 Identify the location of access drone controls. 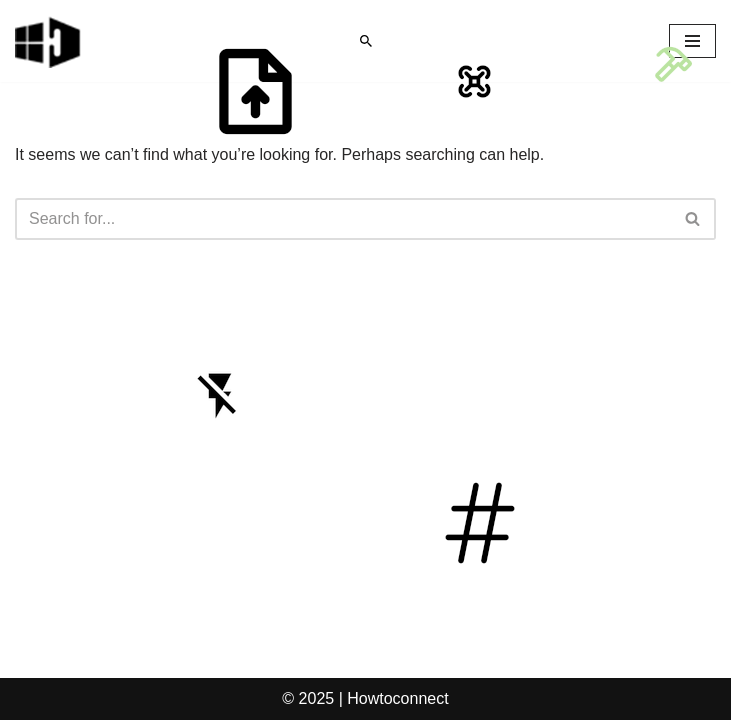
(474, 81).